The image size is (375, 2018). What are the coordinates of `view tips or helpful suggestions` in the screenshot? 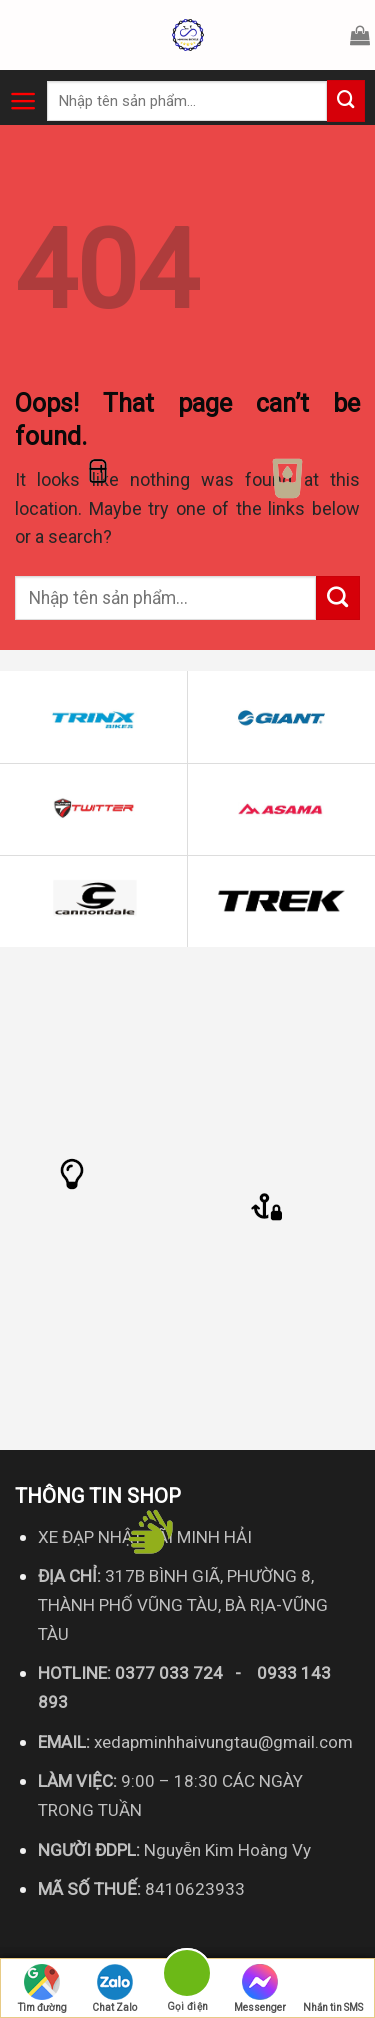 It's located at (72, 1174).